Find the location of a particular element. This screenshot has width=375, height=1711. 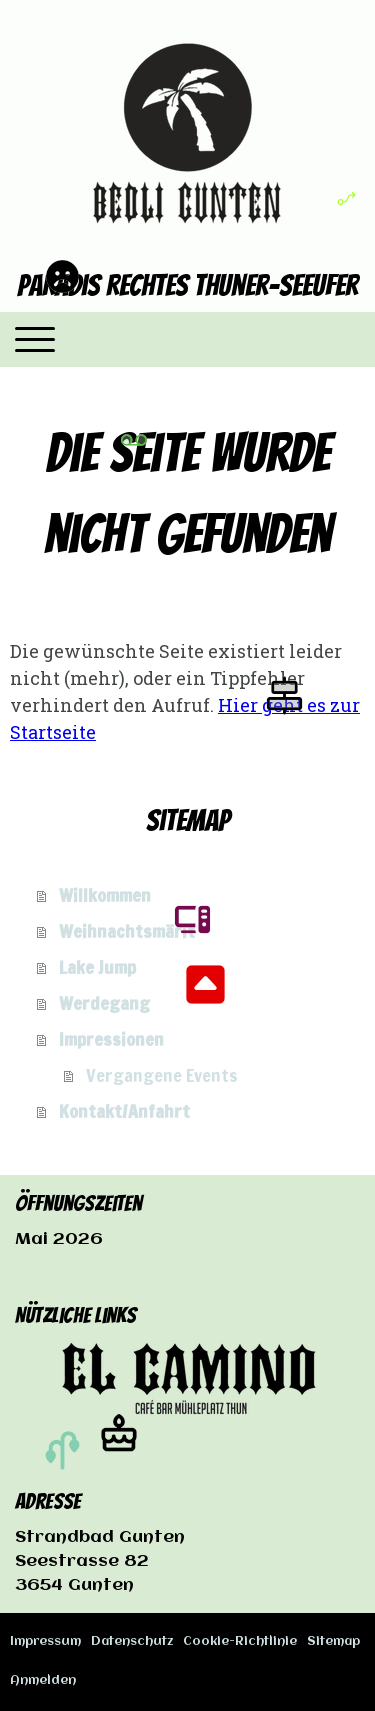

align objects to horizontal center is located at coordinates (284, 695).